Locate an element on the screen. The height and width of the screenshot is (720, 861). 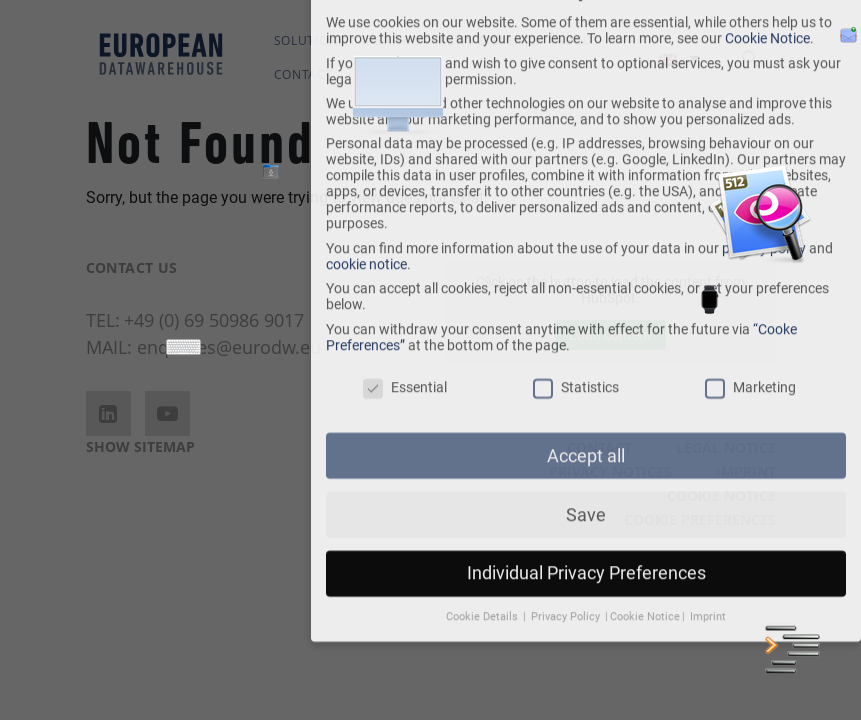
apple watch se (2nd generation) device icon is located at coordinates (709, 299).